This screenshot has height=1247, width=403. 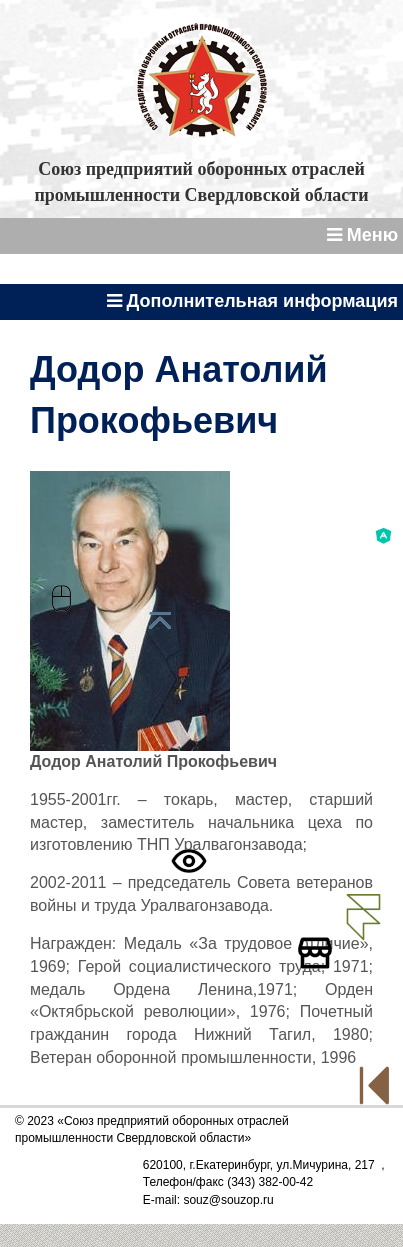 I want to click on view or preview content, so click(x=189, y=861).